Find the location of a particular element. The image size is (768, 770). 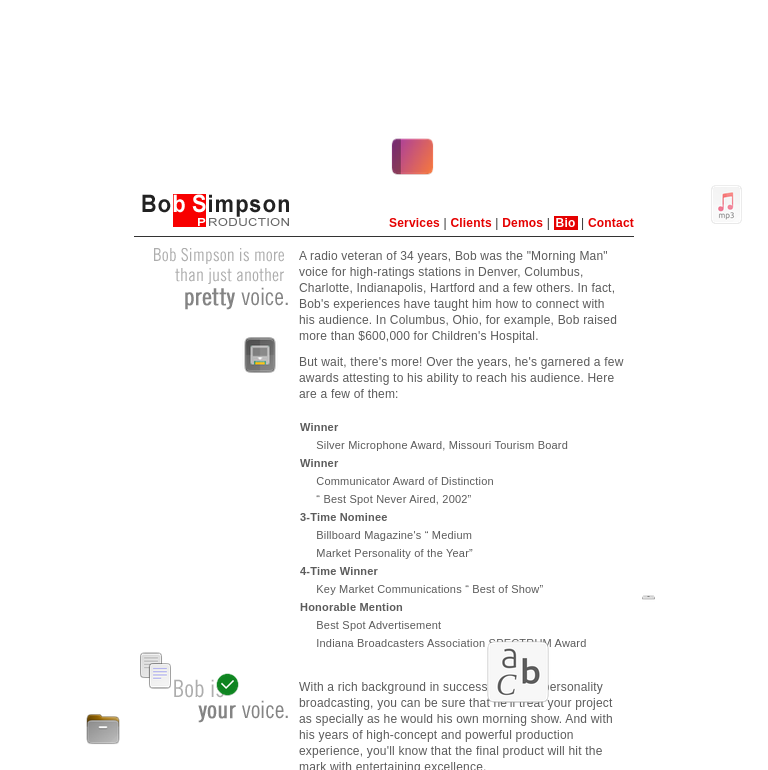

an mp3 audio file is located at coordinates (726, 204).